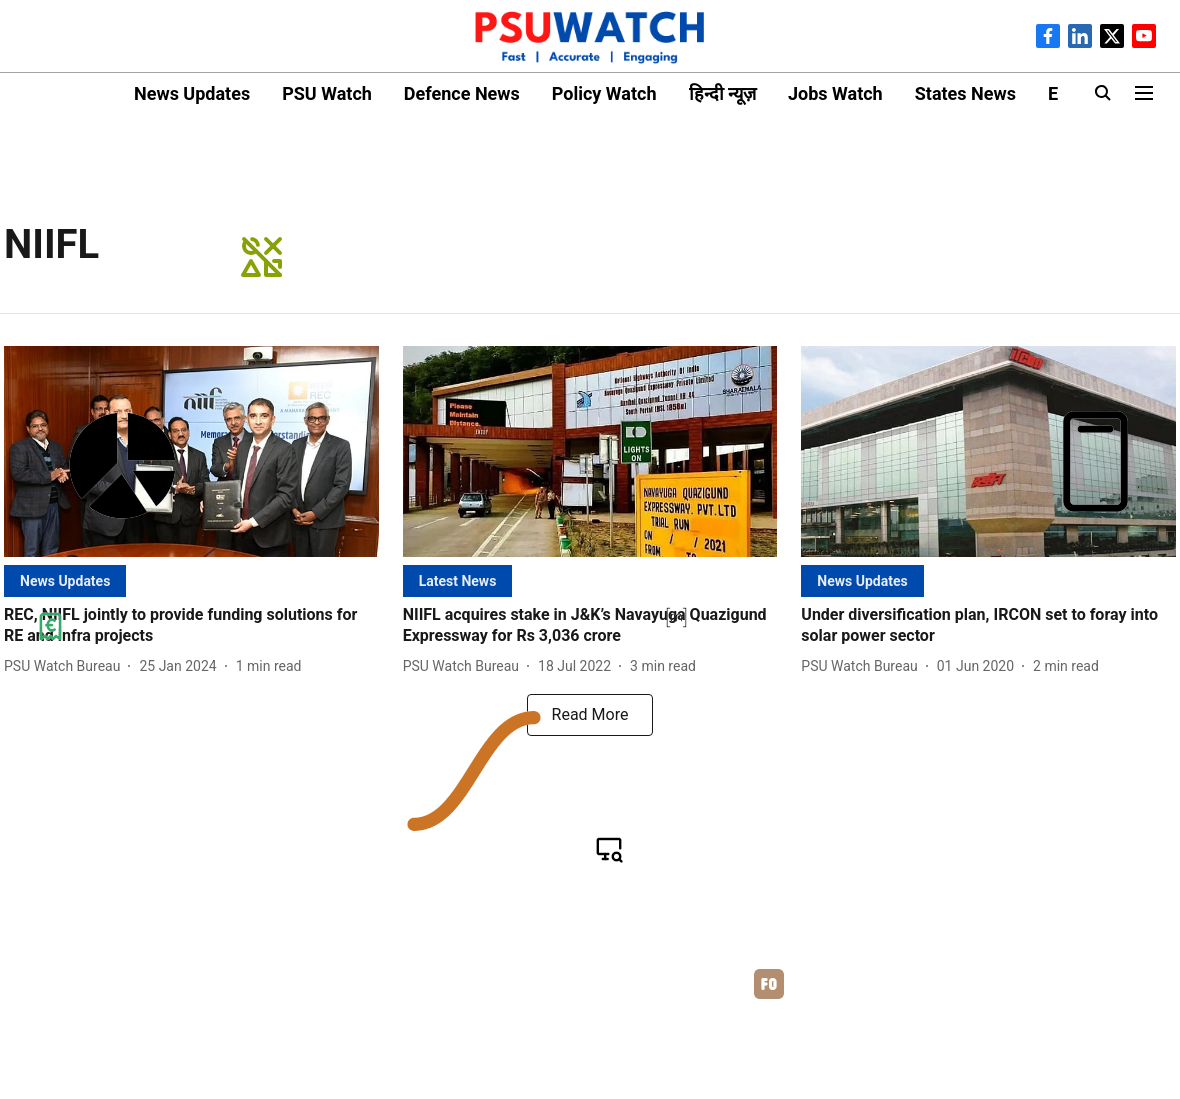 The width and height of the screenshot is (1180, 1099). What do you see at coordinates (1095, 461) in the screenshot?
I see `access device speaker settings` at bounding box center [1095, 461].